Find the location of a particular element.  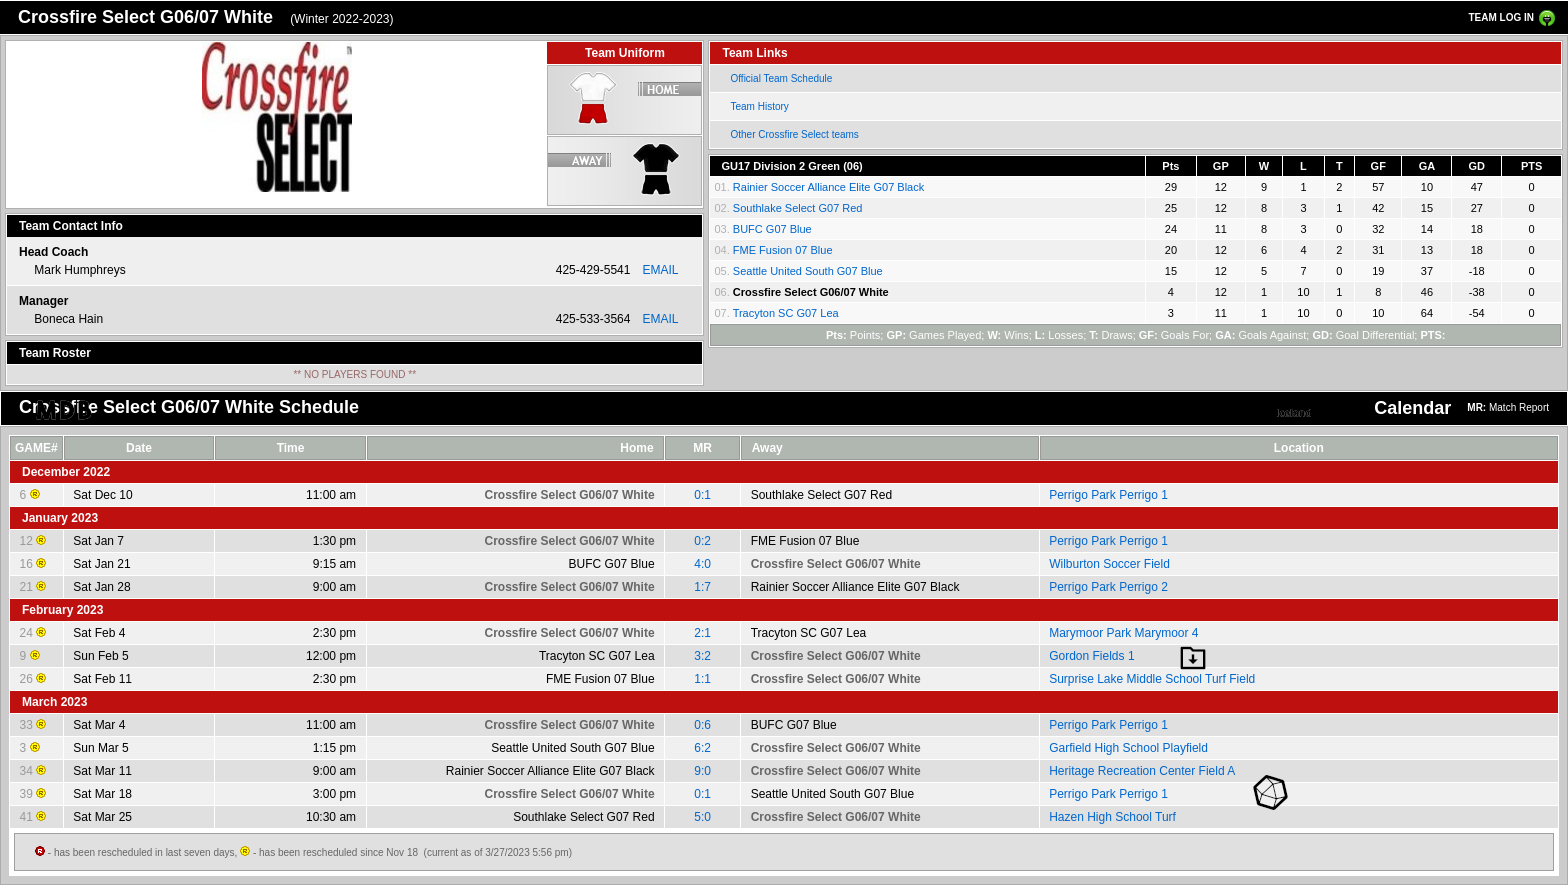

Iceland grocery store brand logo is located at coordinates (1294, 413).